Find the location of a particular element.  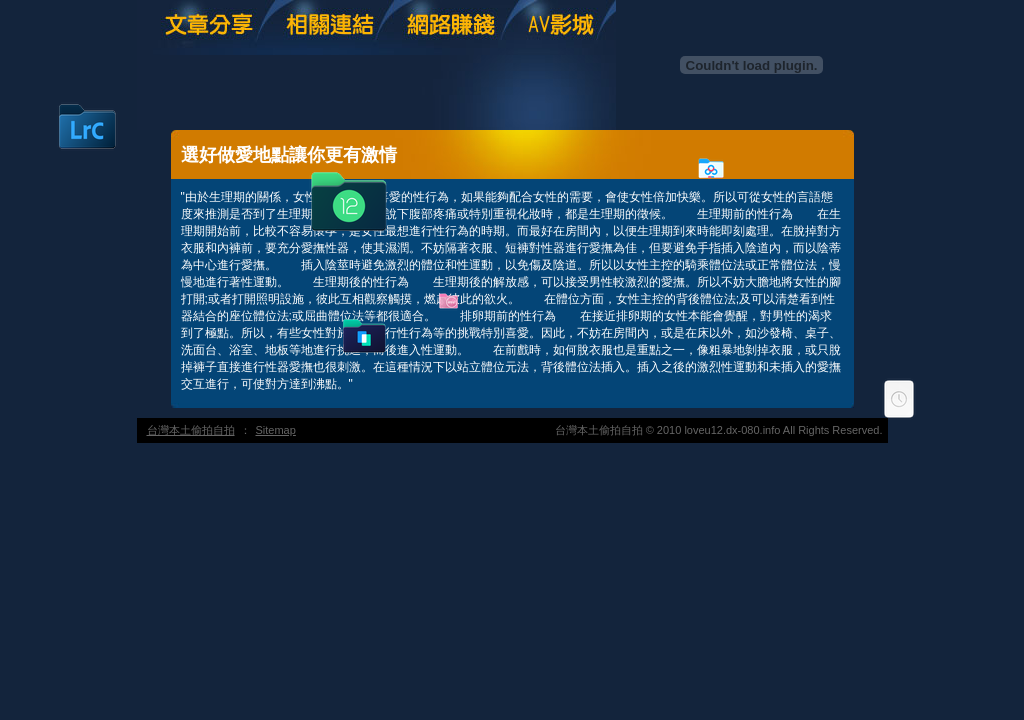

open adobe lightroom classic project folder is located at coordinates (87, 128).